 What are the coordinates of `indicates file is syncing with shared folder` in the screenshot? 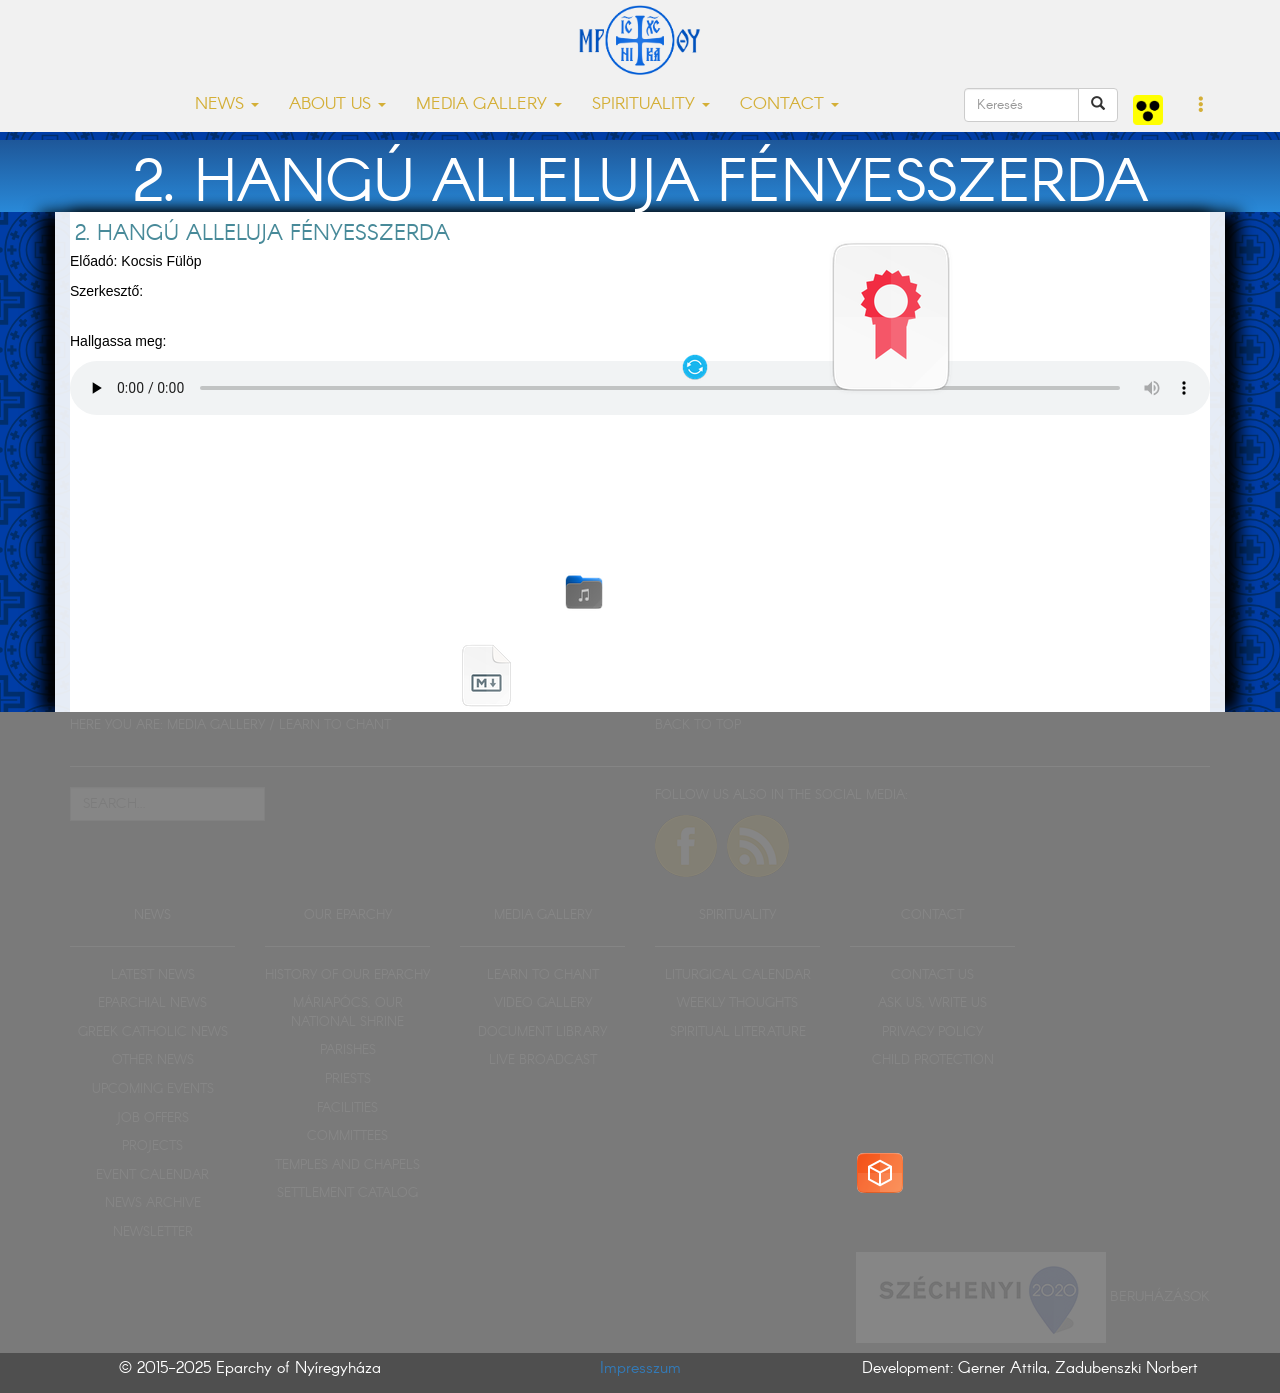 It's located at (695, 367).